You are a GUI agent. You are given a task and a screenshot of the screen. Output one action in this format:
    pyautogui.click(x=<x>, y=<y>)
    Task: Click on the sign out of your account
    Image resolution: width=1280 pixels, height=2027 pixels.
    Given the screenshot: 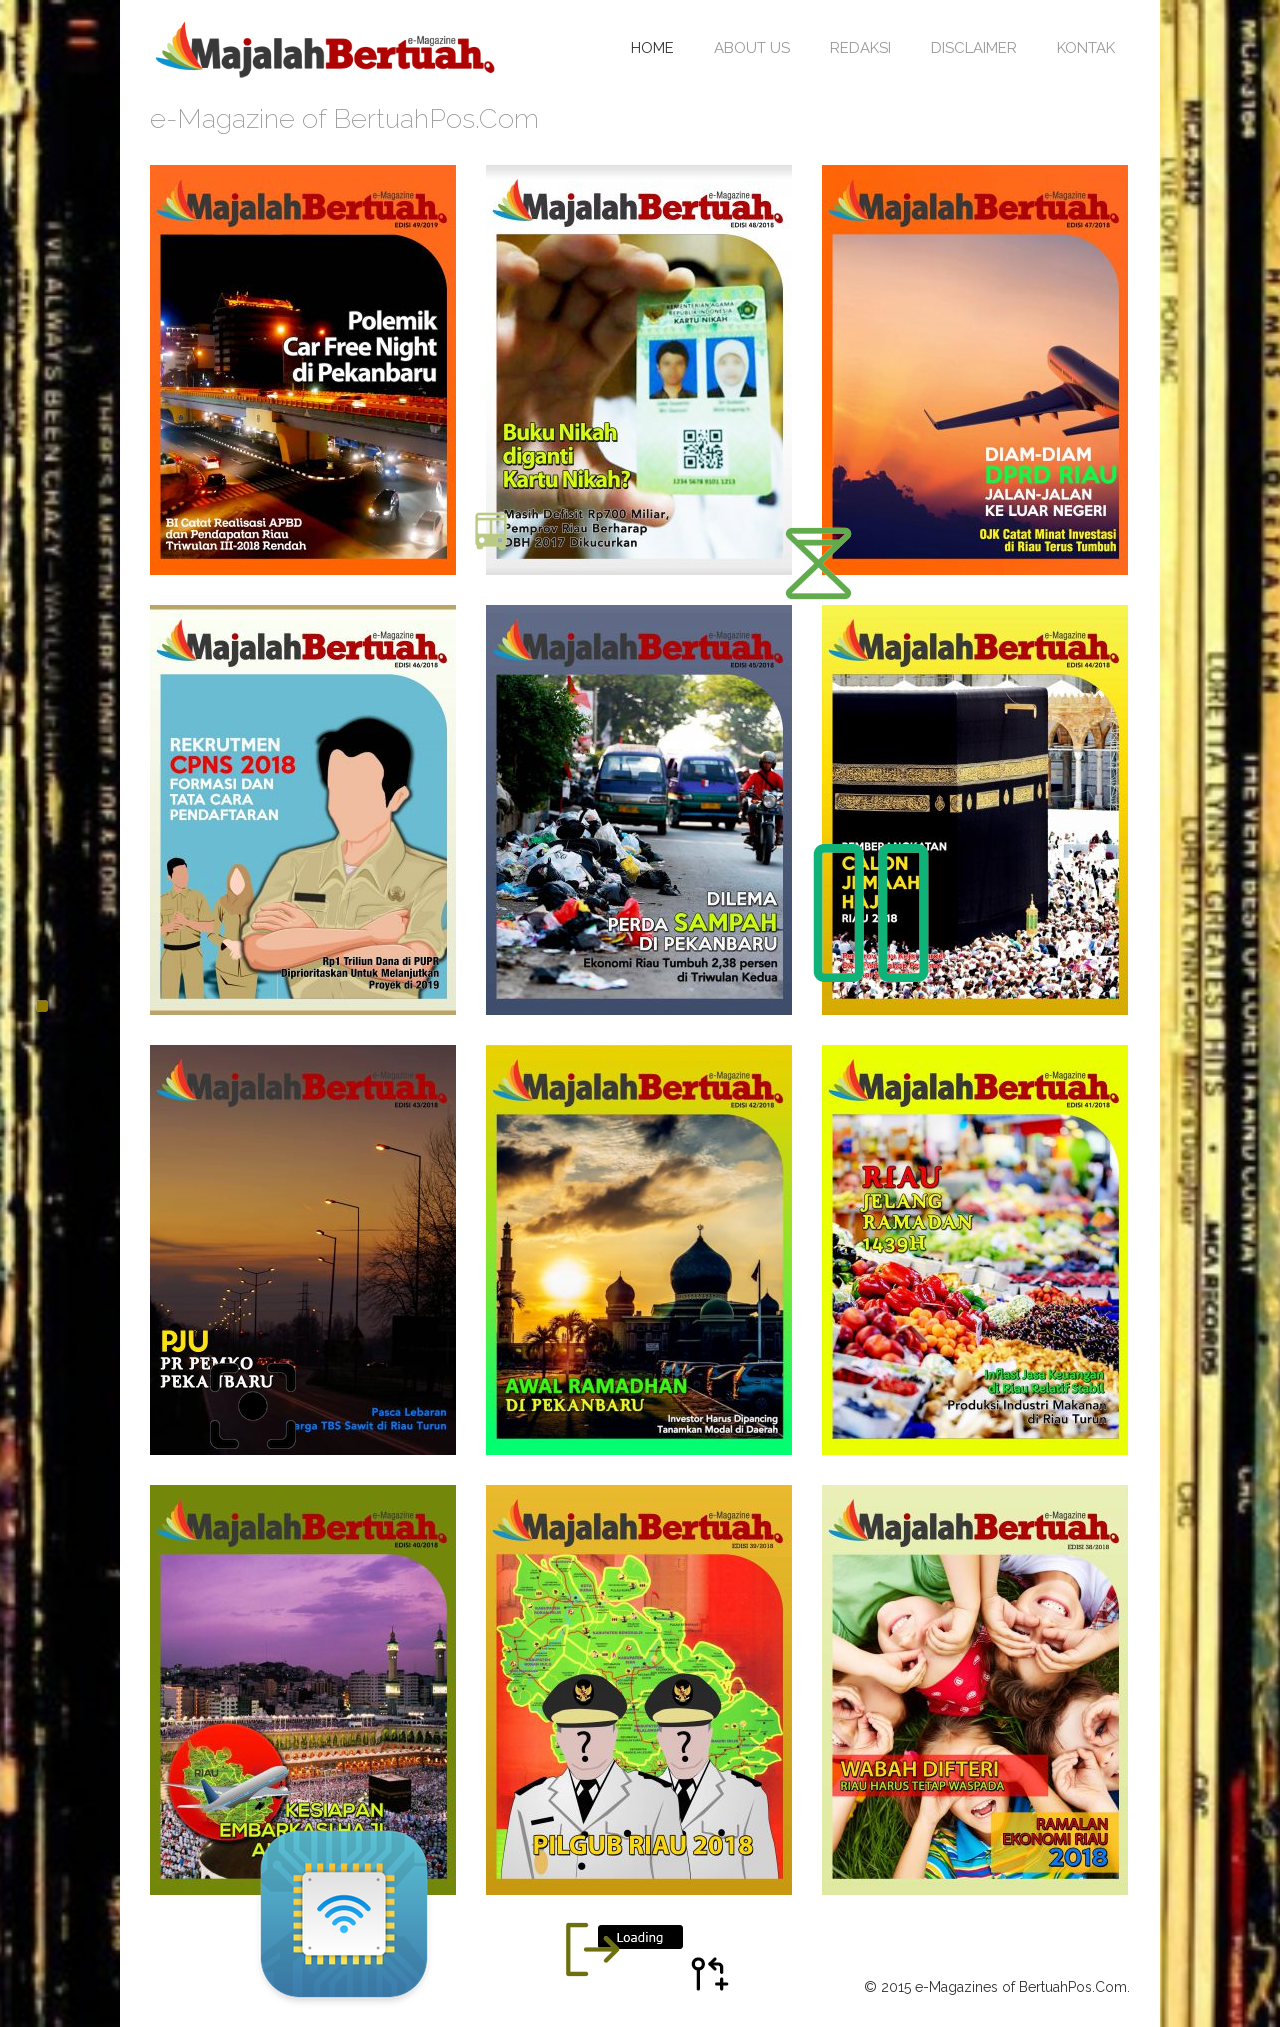 What is the action you would take?
    pyautogui.click(x=590, y=1949)
    